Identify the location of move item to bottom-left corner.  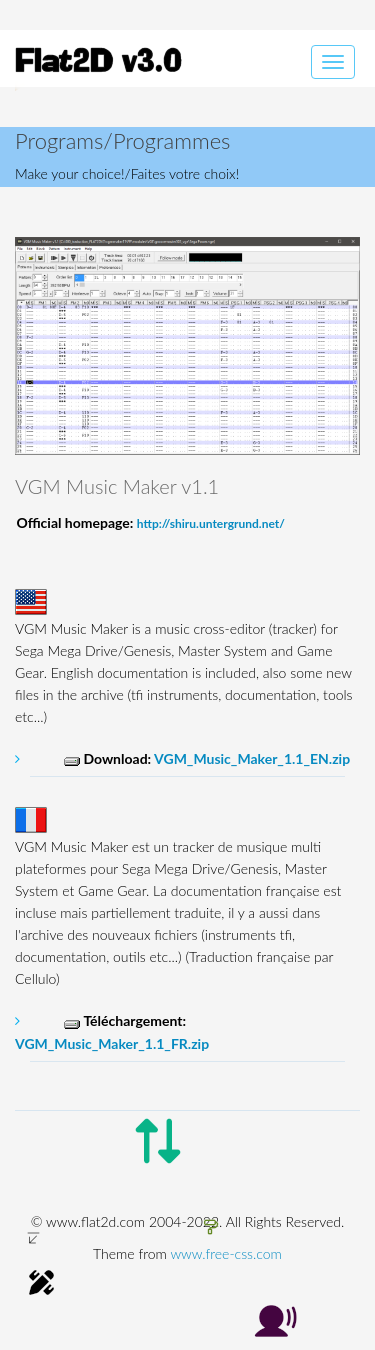
(33, 1238).